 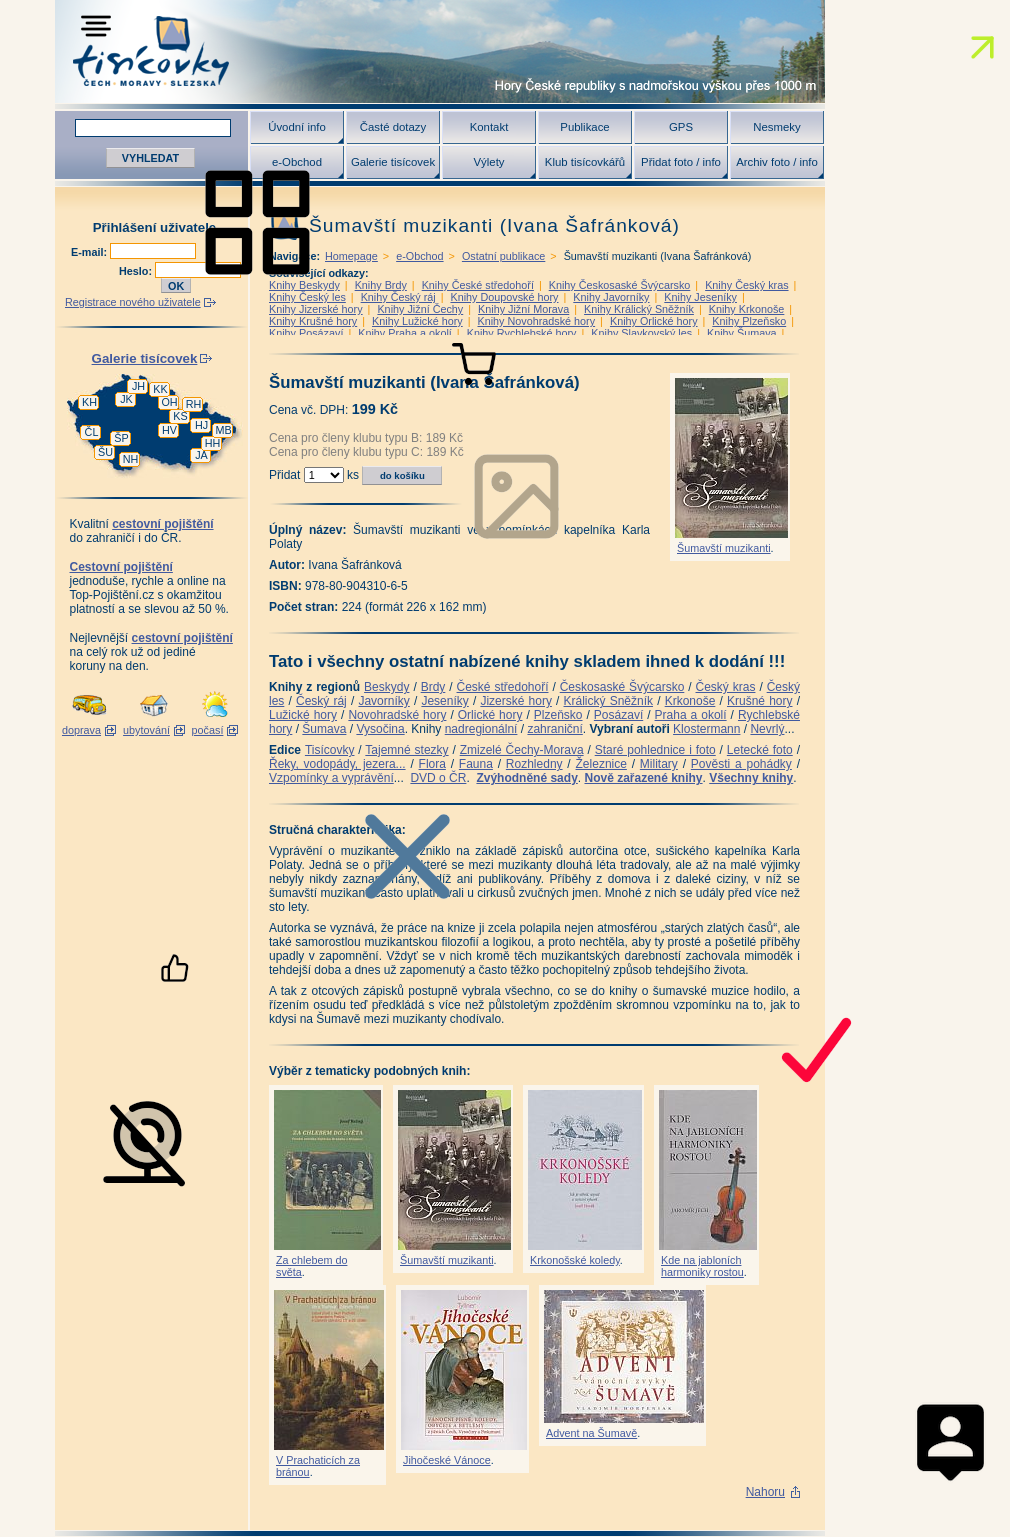 I want to click on close a window or dialog, so click(x=407, y=856).